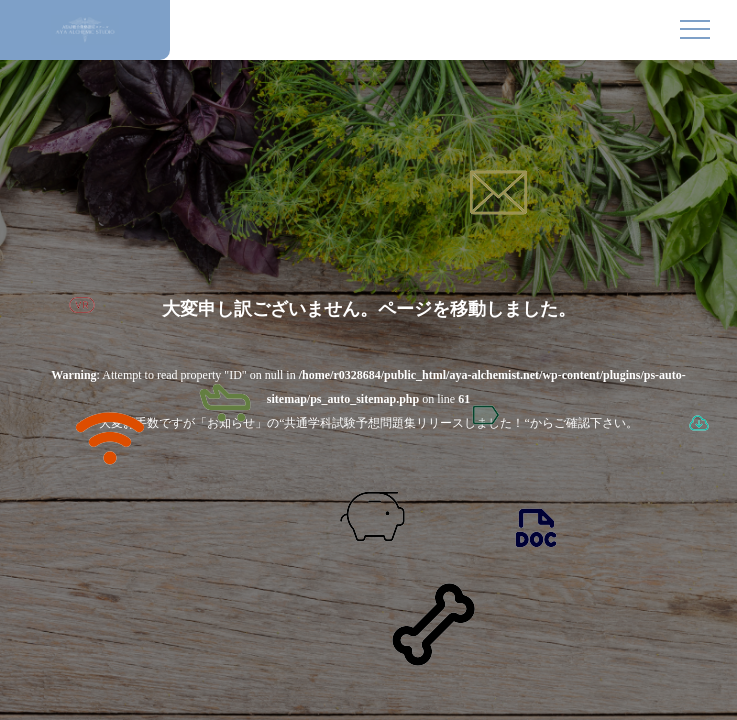  I want to click on indicates flight is taxiing or on the ground, so click(225, 402).